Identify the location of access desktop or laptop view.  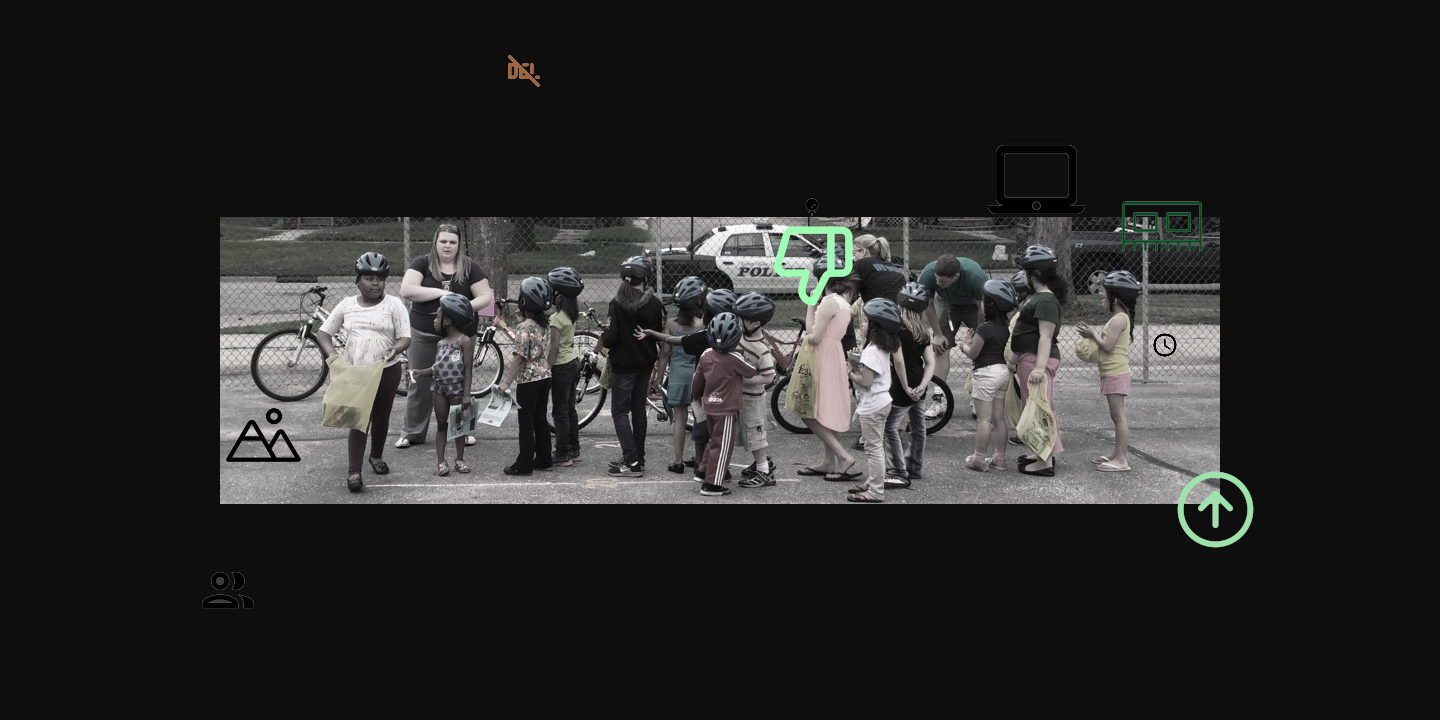
(1036, 181).